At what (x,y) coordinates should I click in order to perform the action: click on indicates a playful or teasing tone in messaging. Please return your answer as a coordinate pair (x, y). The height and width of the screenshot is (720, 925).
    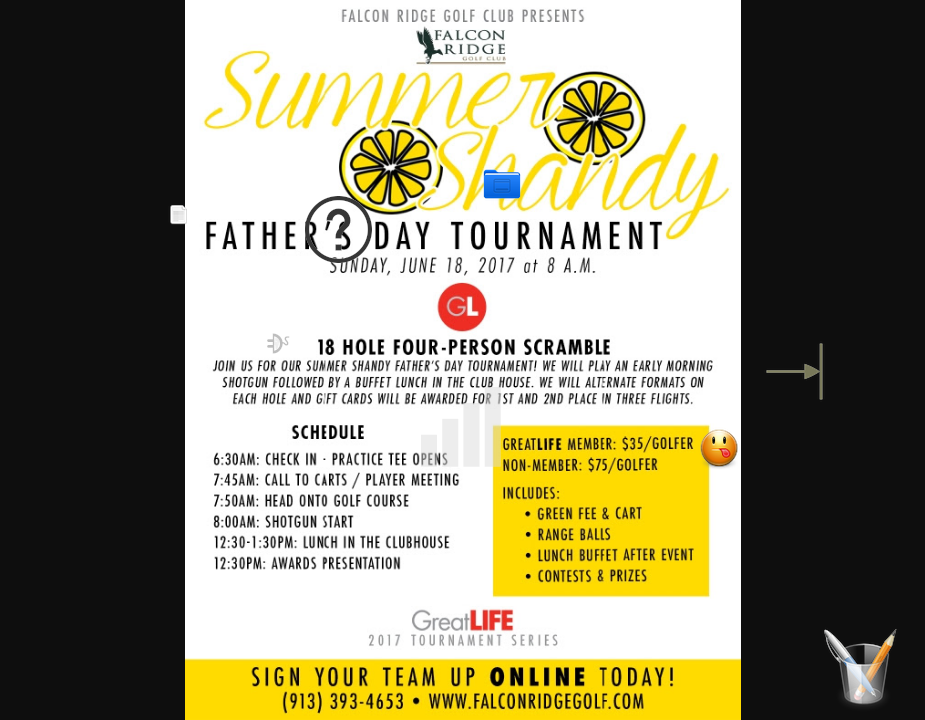
    Looking at the image, I should click on (719, 448).